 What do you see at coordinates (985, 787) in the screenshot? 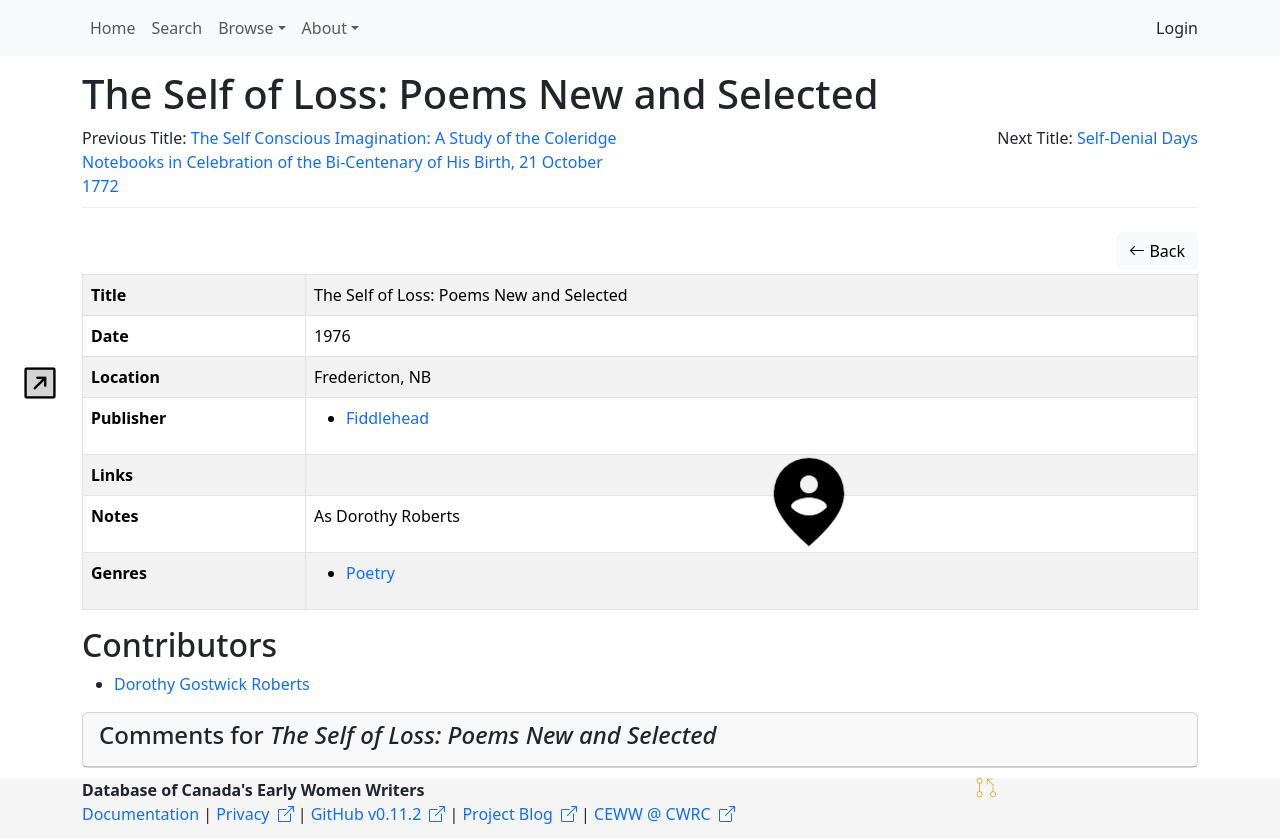
I see `create a new pull request` at bounding box center [985, 787].